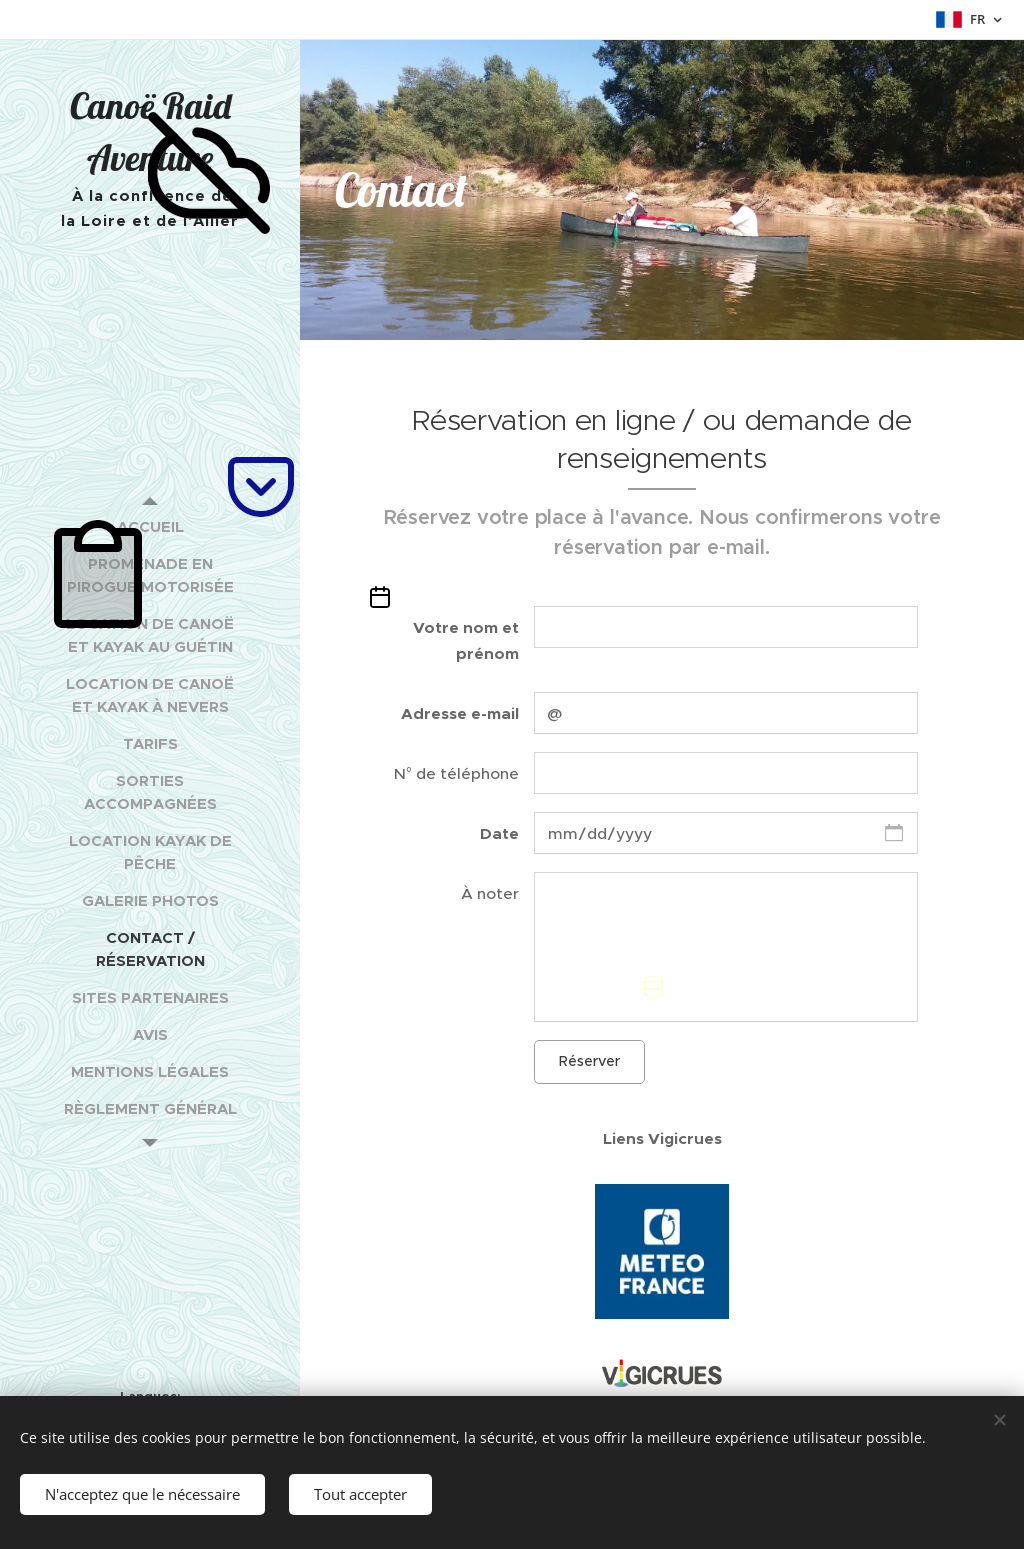 The height and width of the screenshot is (1549, 1024). Describe the element at coordinates (98, 576) in the screenshot. I see `access clipboard contents` at that location.